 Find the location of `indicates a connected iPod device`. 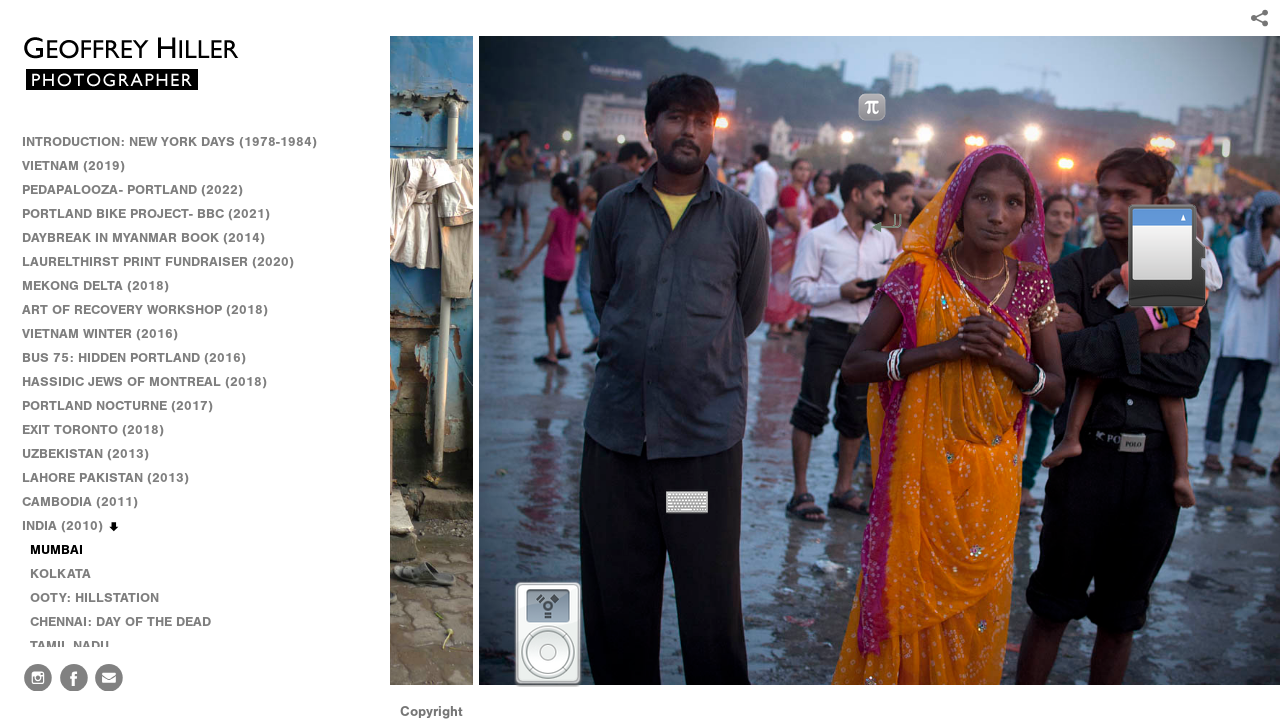

indicates a connected iPod device is located at coordinates (548, 634).